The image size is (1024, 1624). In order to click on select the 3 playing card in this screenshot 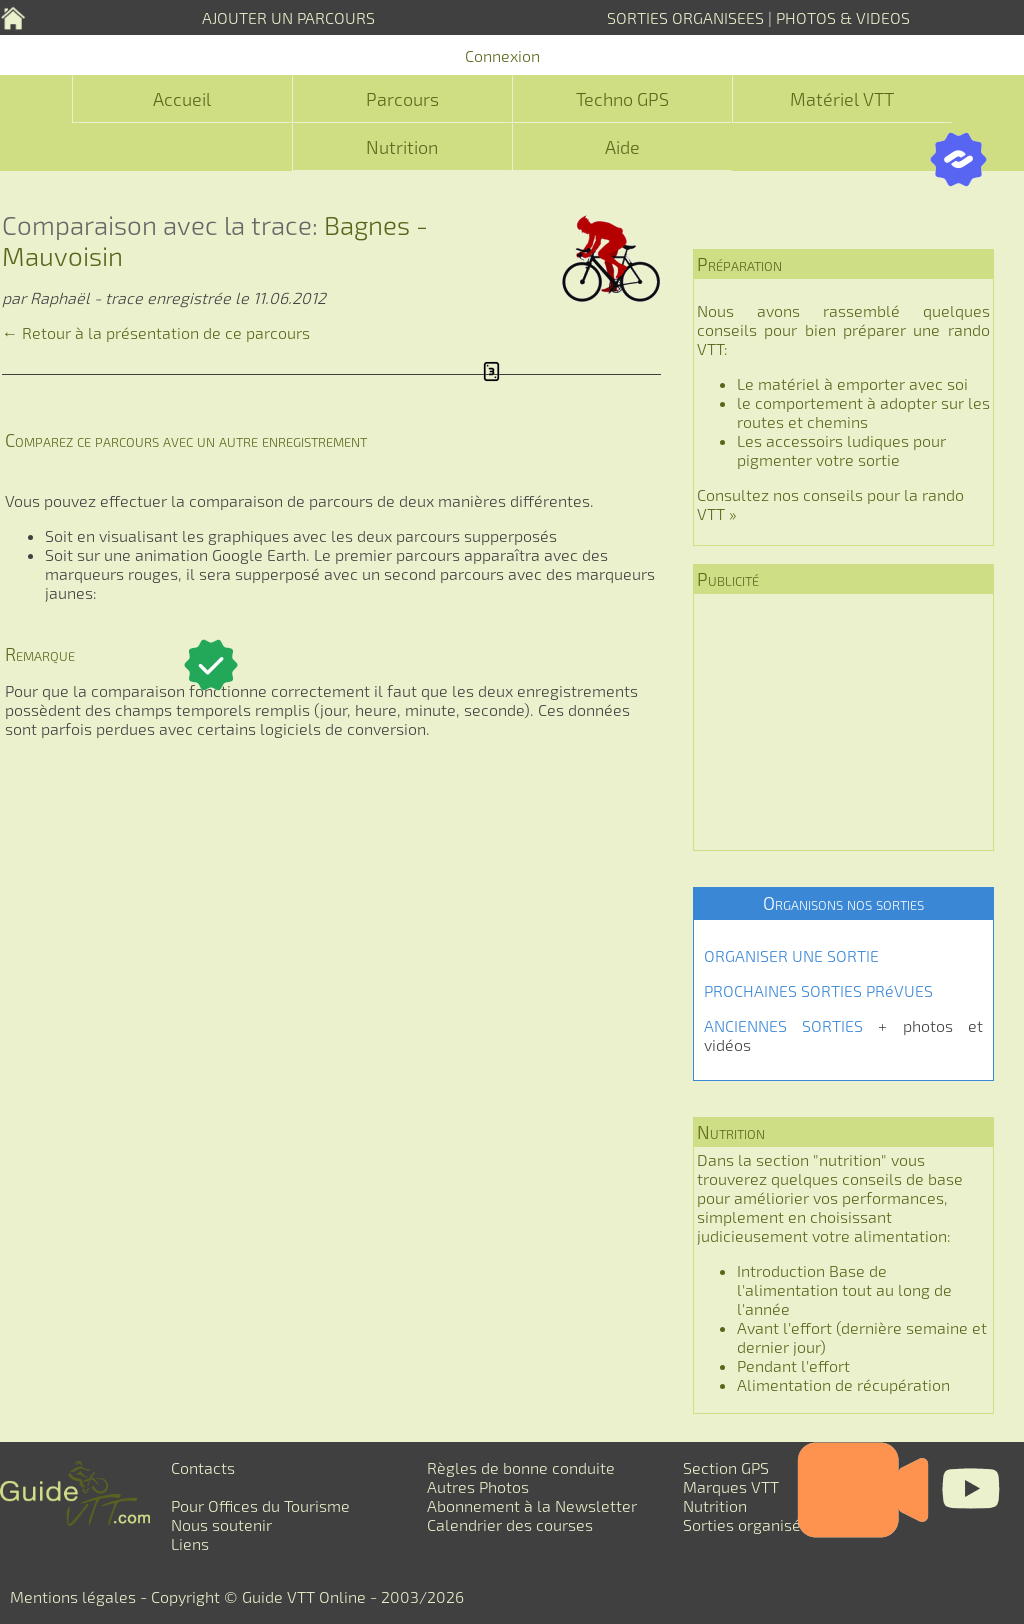, I will do `click(491, 371)`.